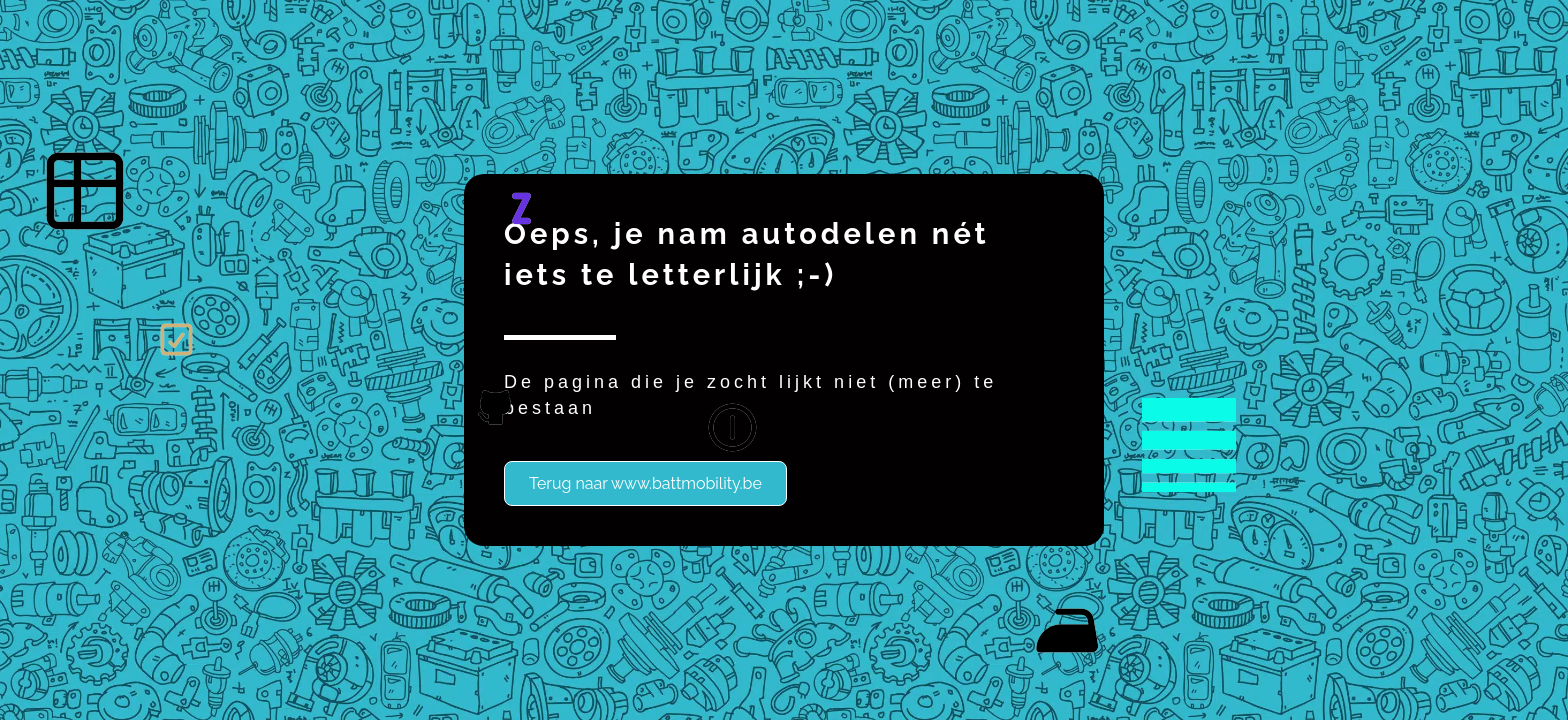 The height and width of the screenshot is (720, 1568). I want to click on view GitHub profile or repository, so click(495, 407).